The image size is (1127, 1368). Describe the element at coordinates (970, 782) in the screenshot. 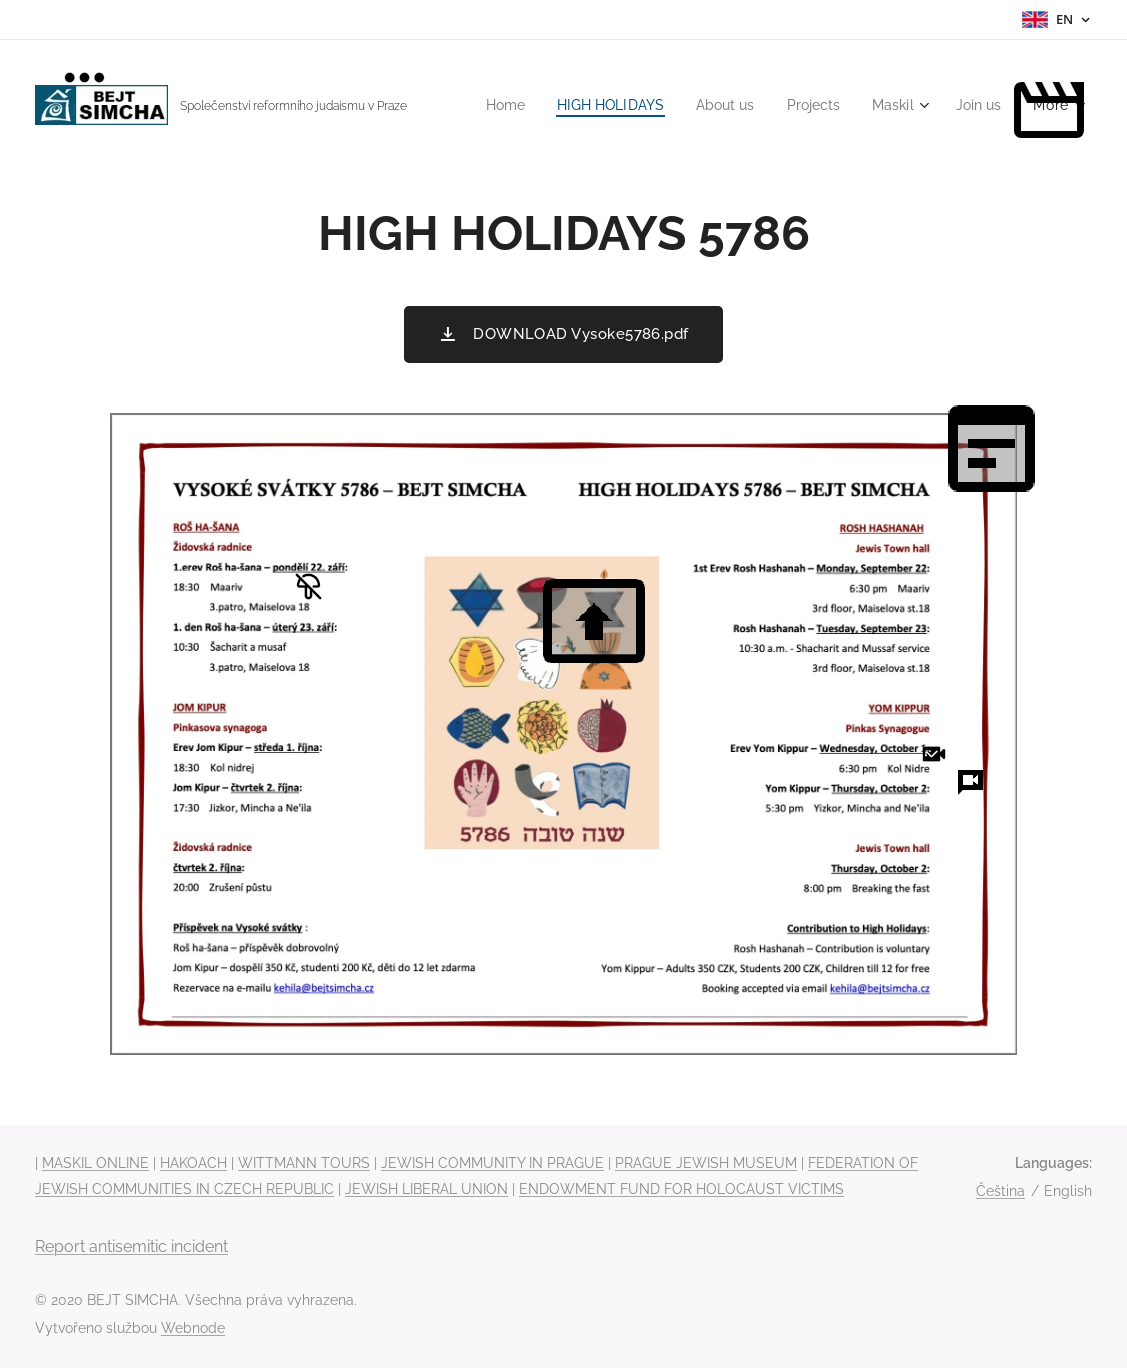

I see `start a video call or chat` at that location.